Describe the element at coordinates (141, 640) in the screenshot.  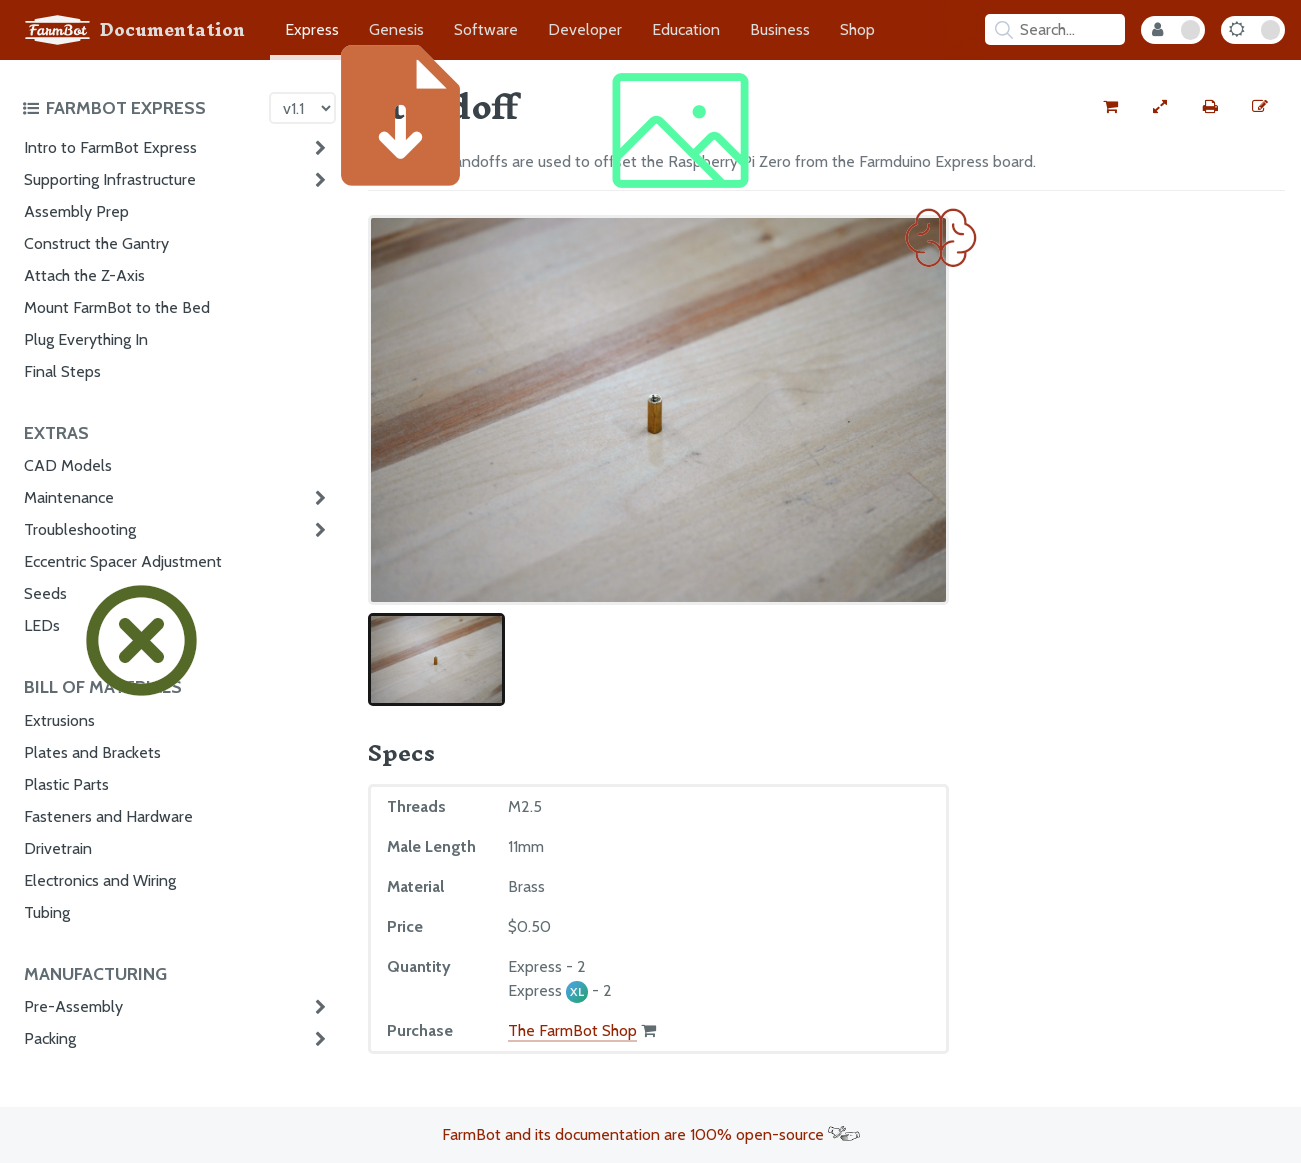
I see `close or dismiss a dialog` at that location.